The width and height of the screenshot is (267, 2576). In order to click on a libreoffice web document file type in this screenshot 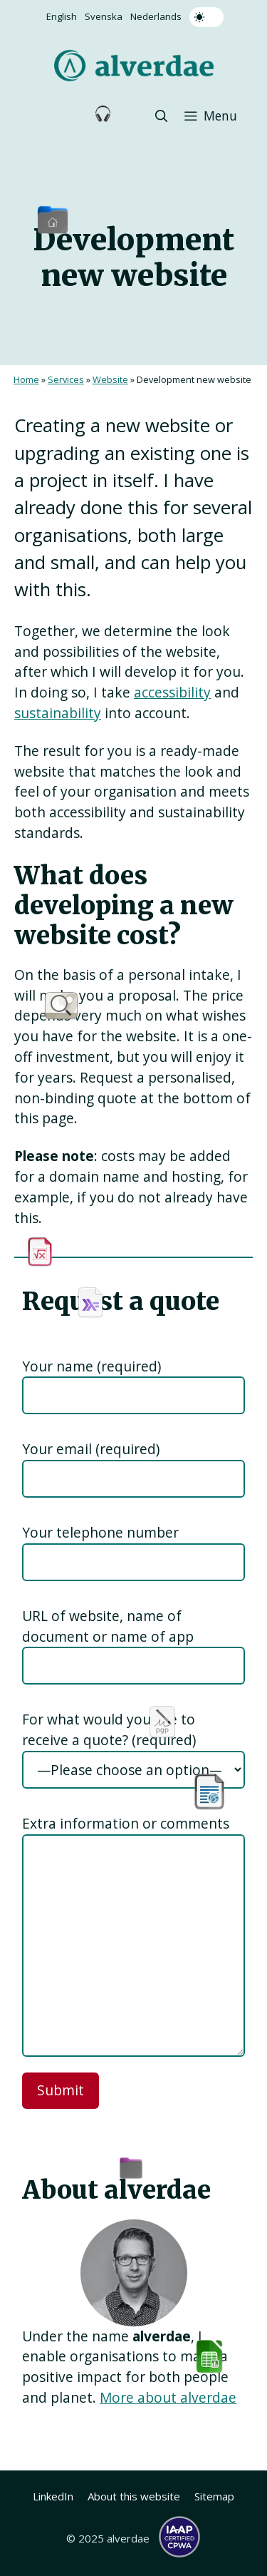, I will do `click(209, 1792)`.